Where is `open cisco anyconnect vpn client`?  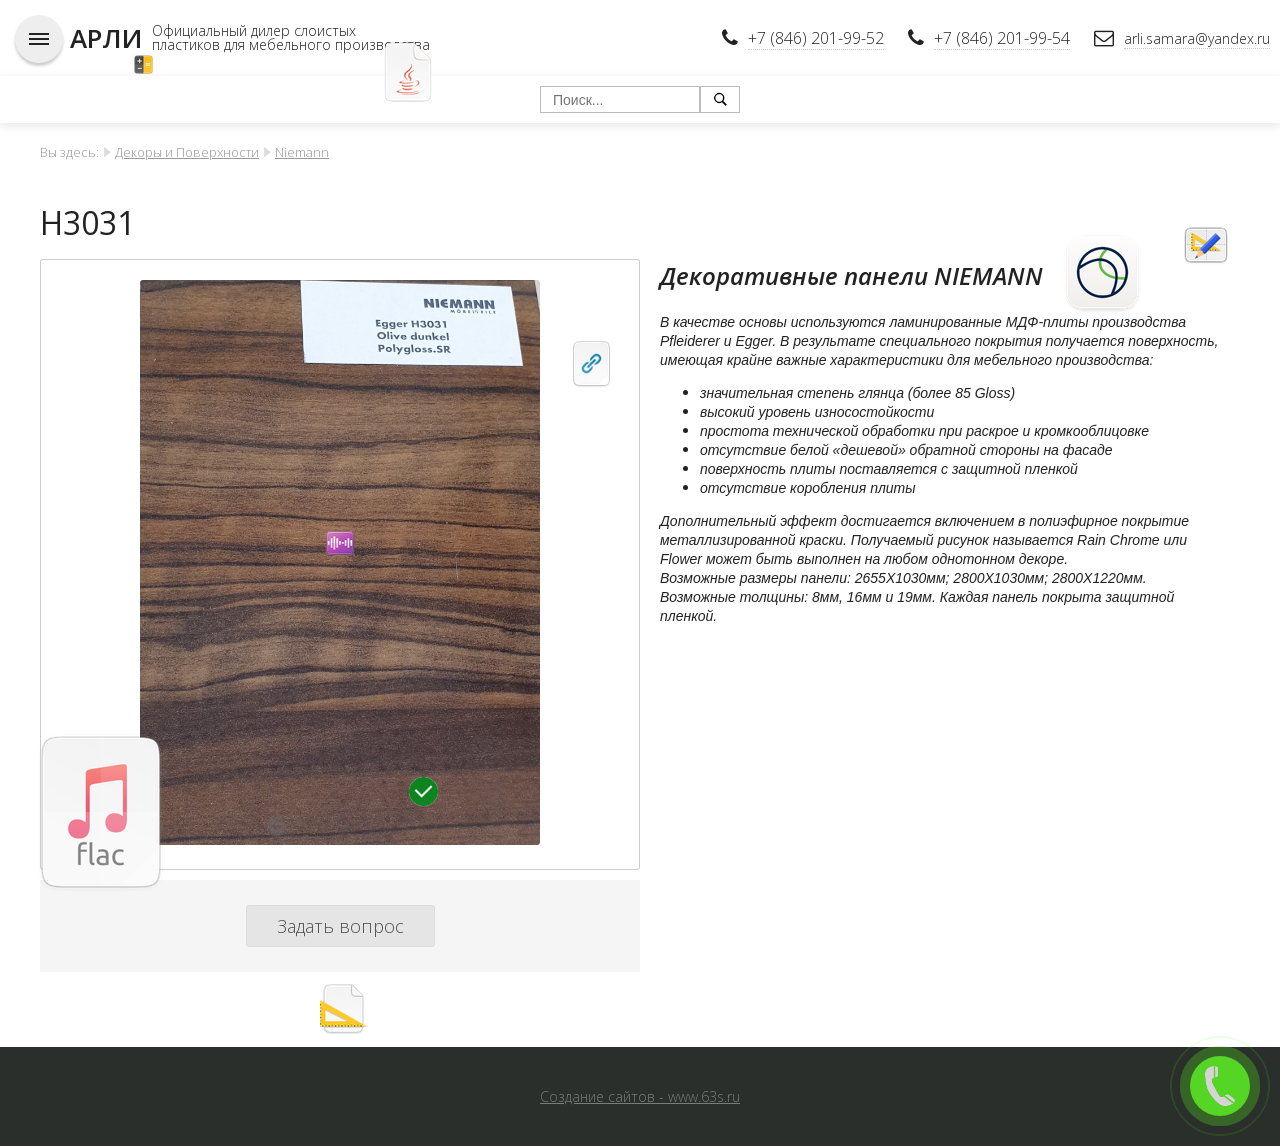
open cisco anyconnect vpn client is located at coordinates (1102, 272).